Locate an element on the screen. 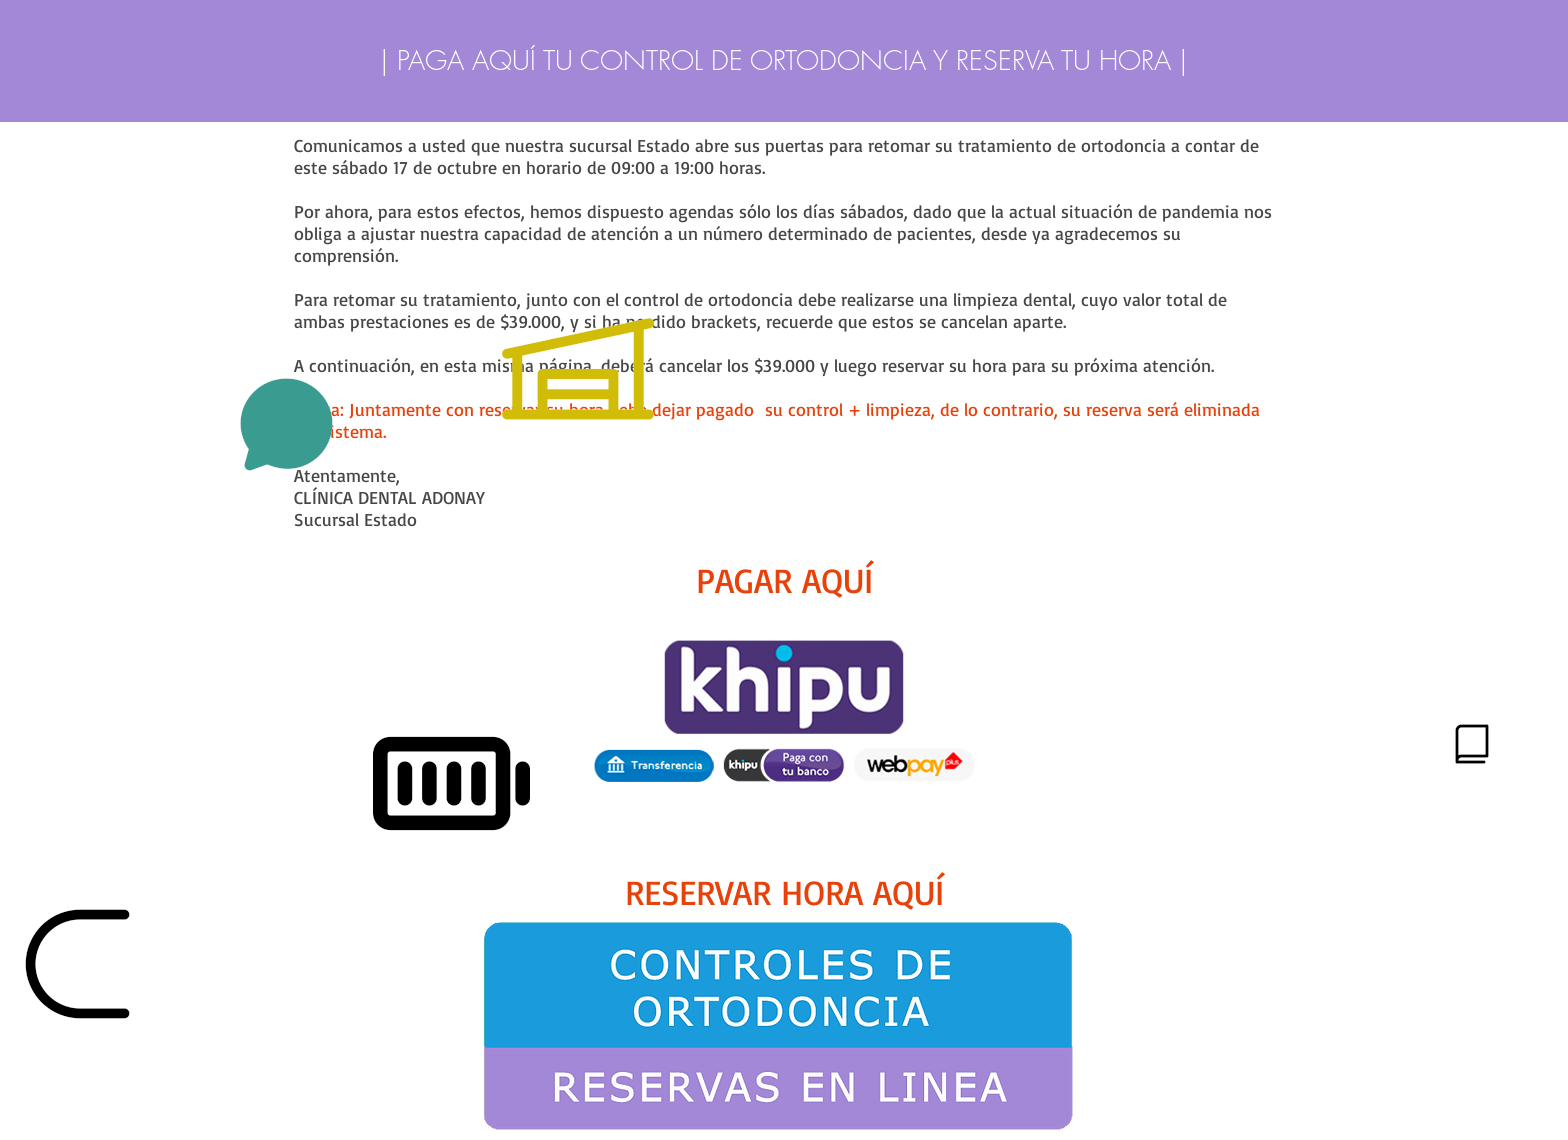 The height and width of the screenshot is (1140, 1568). open a book or reading app is located at coordinates (1472, 744).